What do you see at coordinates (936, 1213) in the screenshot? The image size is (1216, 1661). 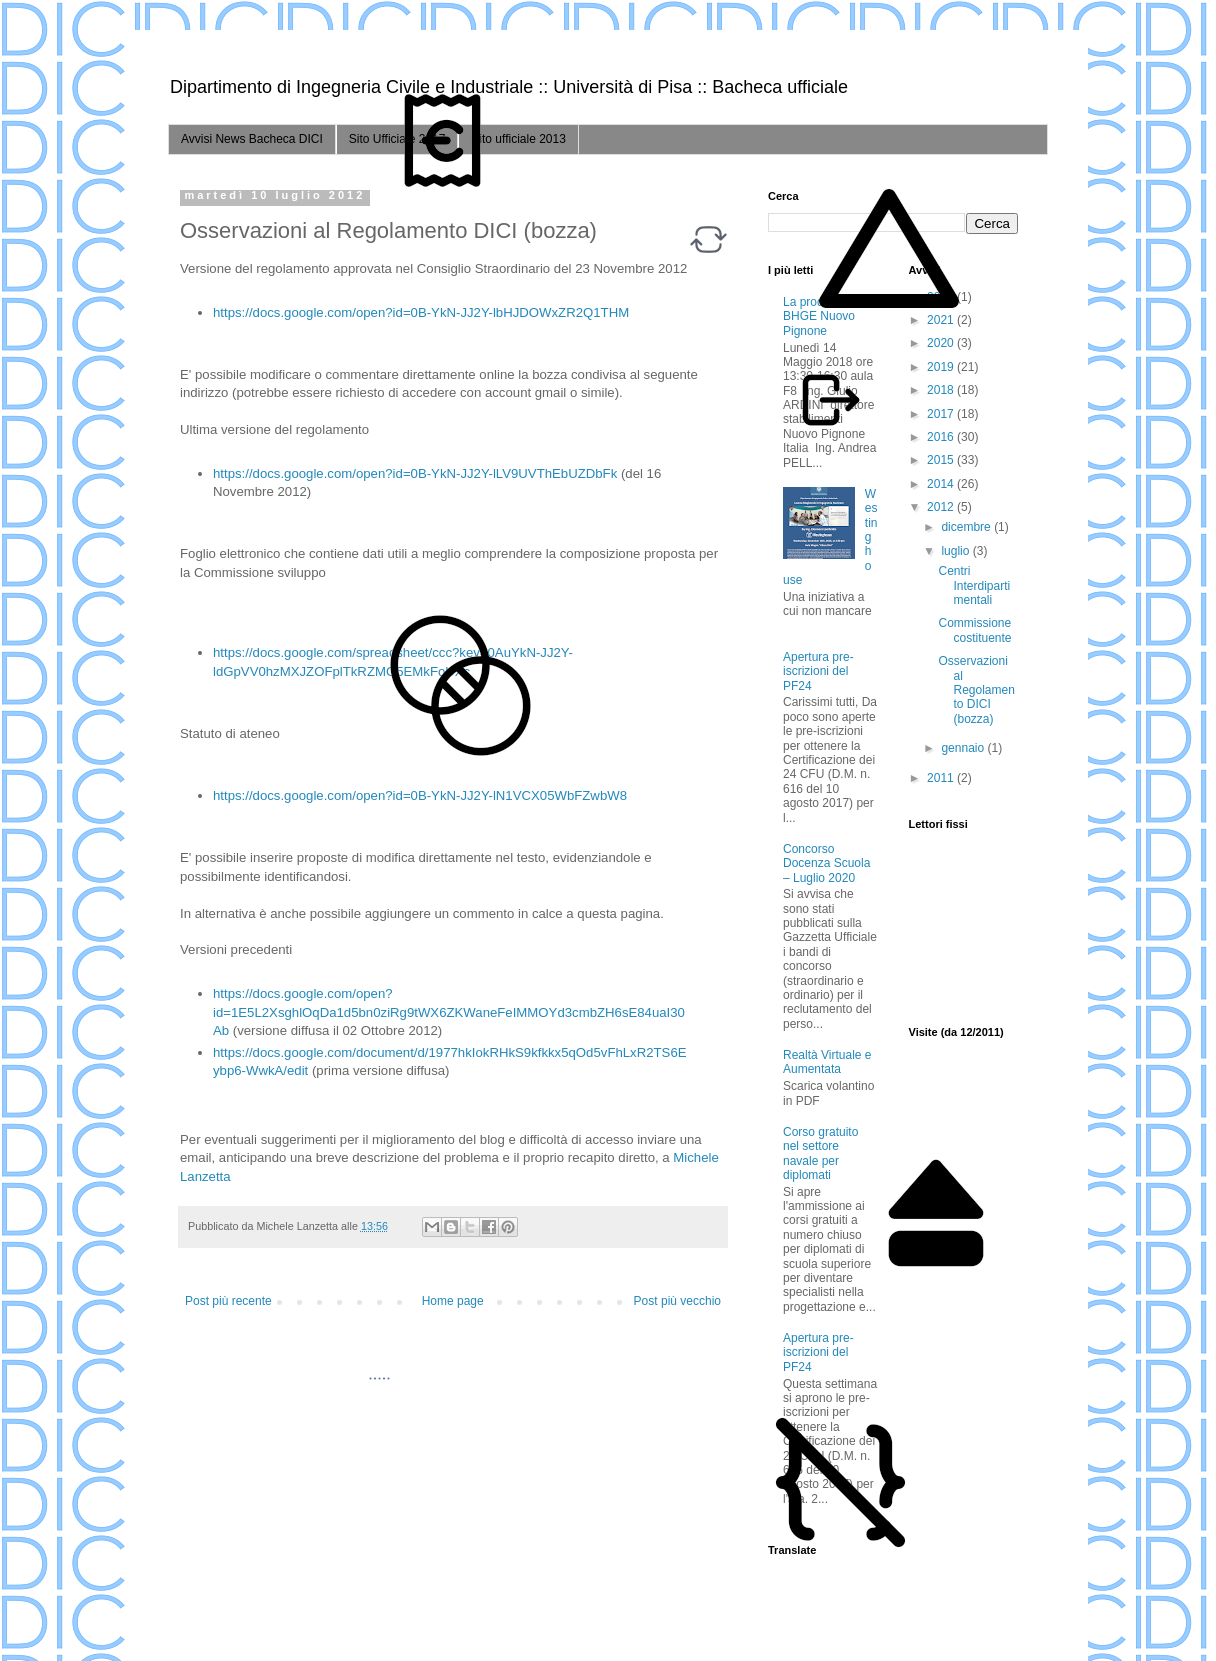 I see `eject media or disc from player` at bounding box center [936, 1213].